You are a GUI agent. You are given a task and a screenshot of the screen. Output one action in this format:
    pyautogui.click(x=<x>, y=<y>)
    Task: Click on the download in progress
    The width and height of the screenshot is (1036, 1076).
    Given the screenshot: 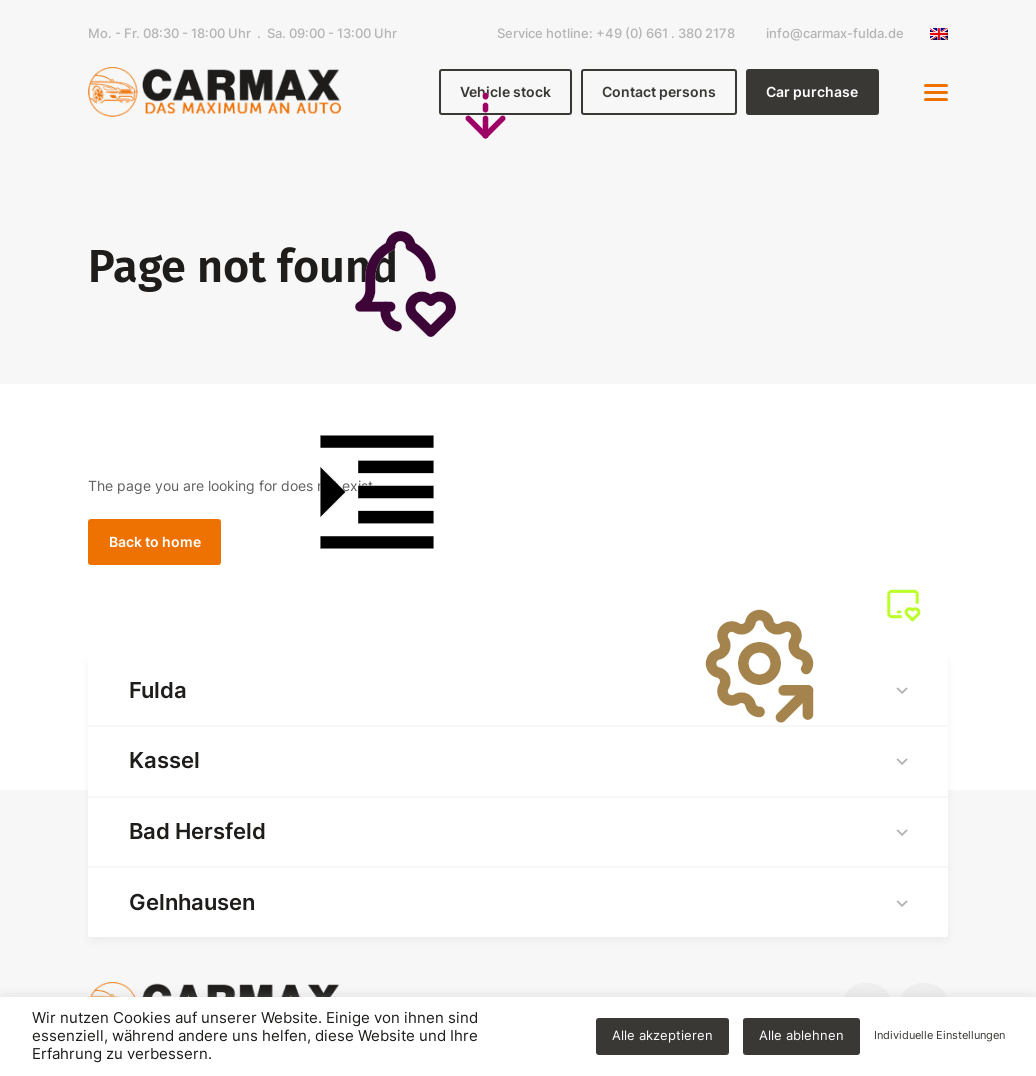 What is the action you would take?
    pyautogui.click(x=485, y=115)
    